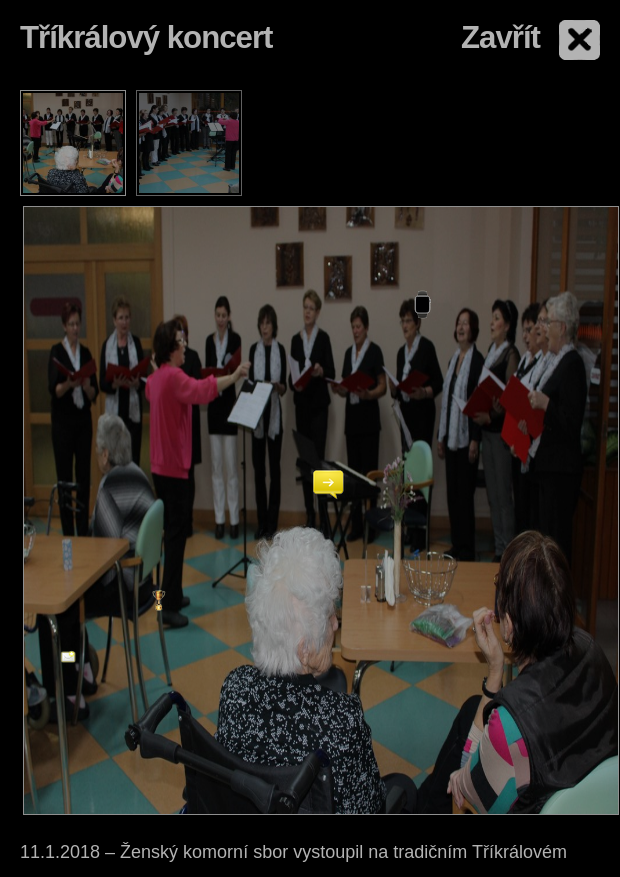 The width and height of the screenshot is (620, 877). Describe the element at coordinates (422, 304) in the screenshot. I see `manage your paired Apple Watch` at that location.